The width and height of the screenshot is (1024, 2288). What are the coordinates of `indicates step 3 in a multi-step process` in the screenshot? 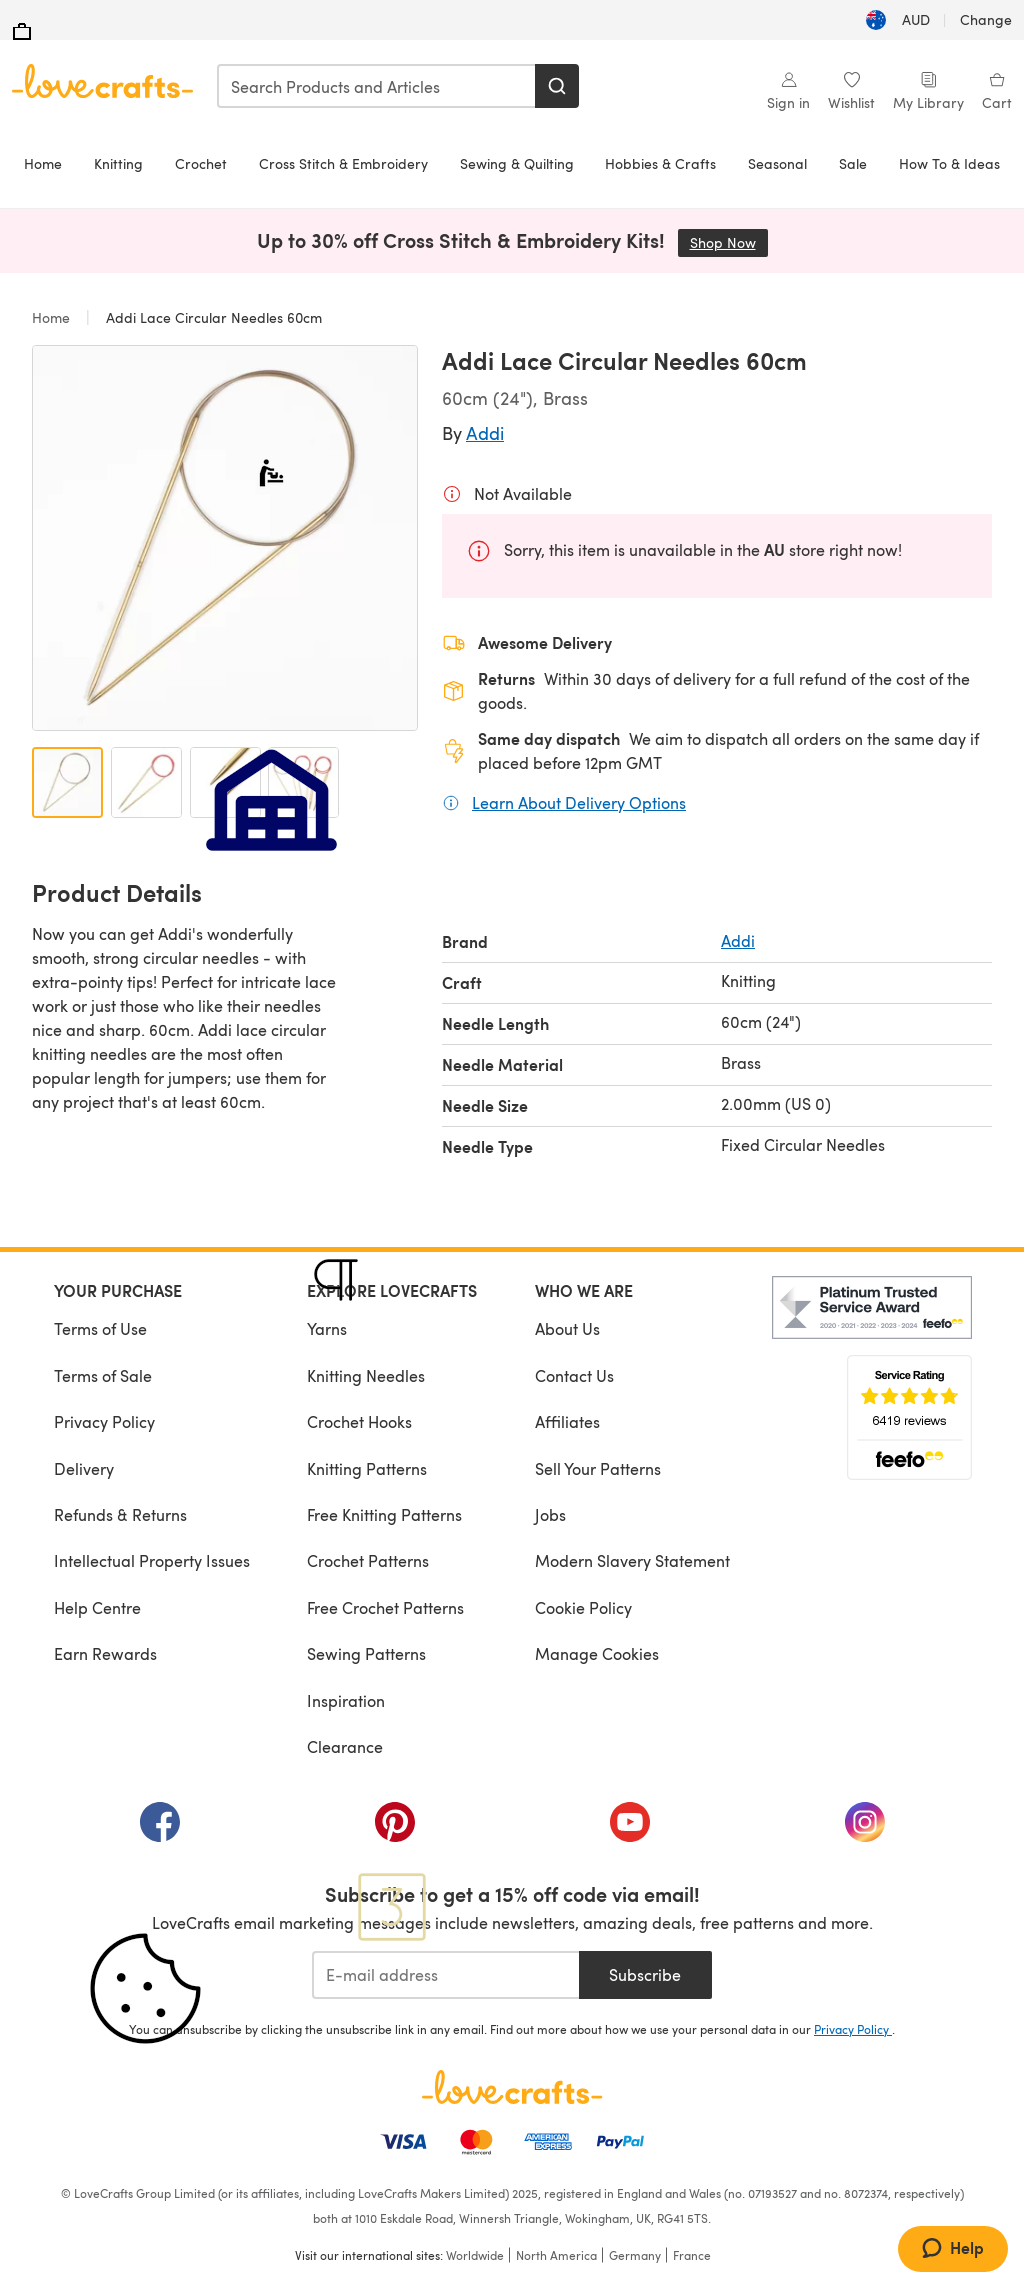 It's located at (392, 1907).